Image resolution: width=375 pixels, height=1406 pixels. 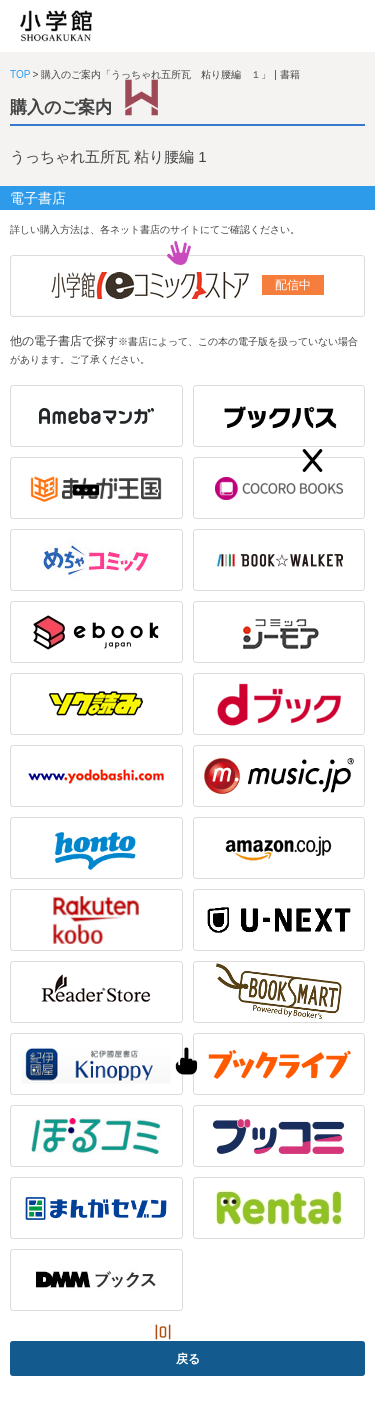 I want to click on send a vulcan salute or "live long and prosper" greeting, so click(x=179, y=253).